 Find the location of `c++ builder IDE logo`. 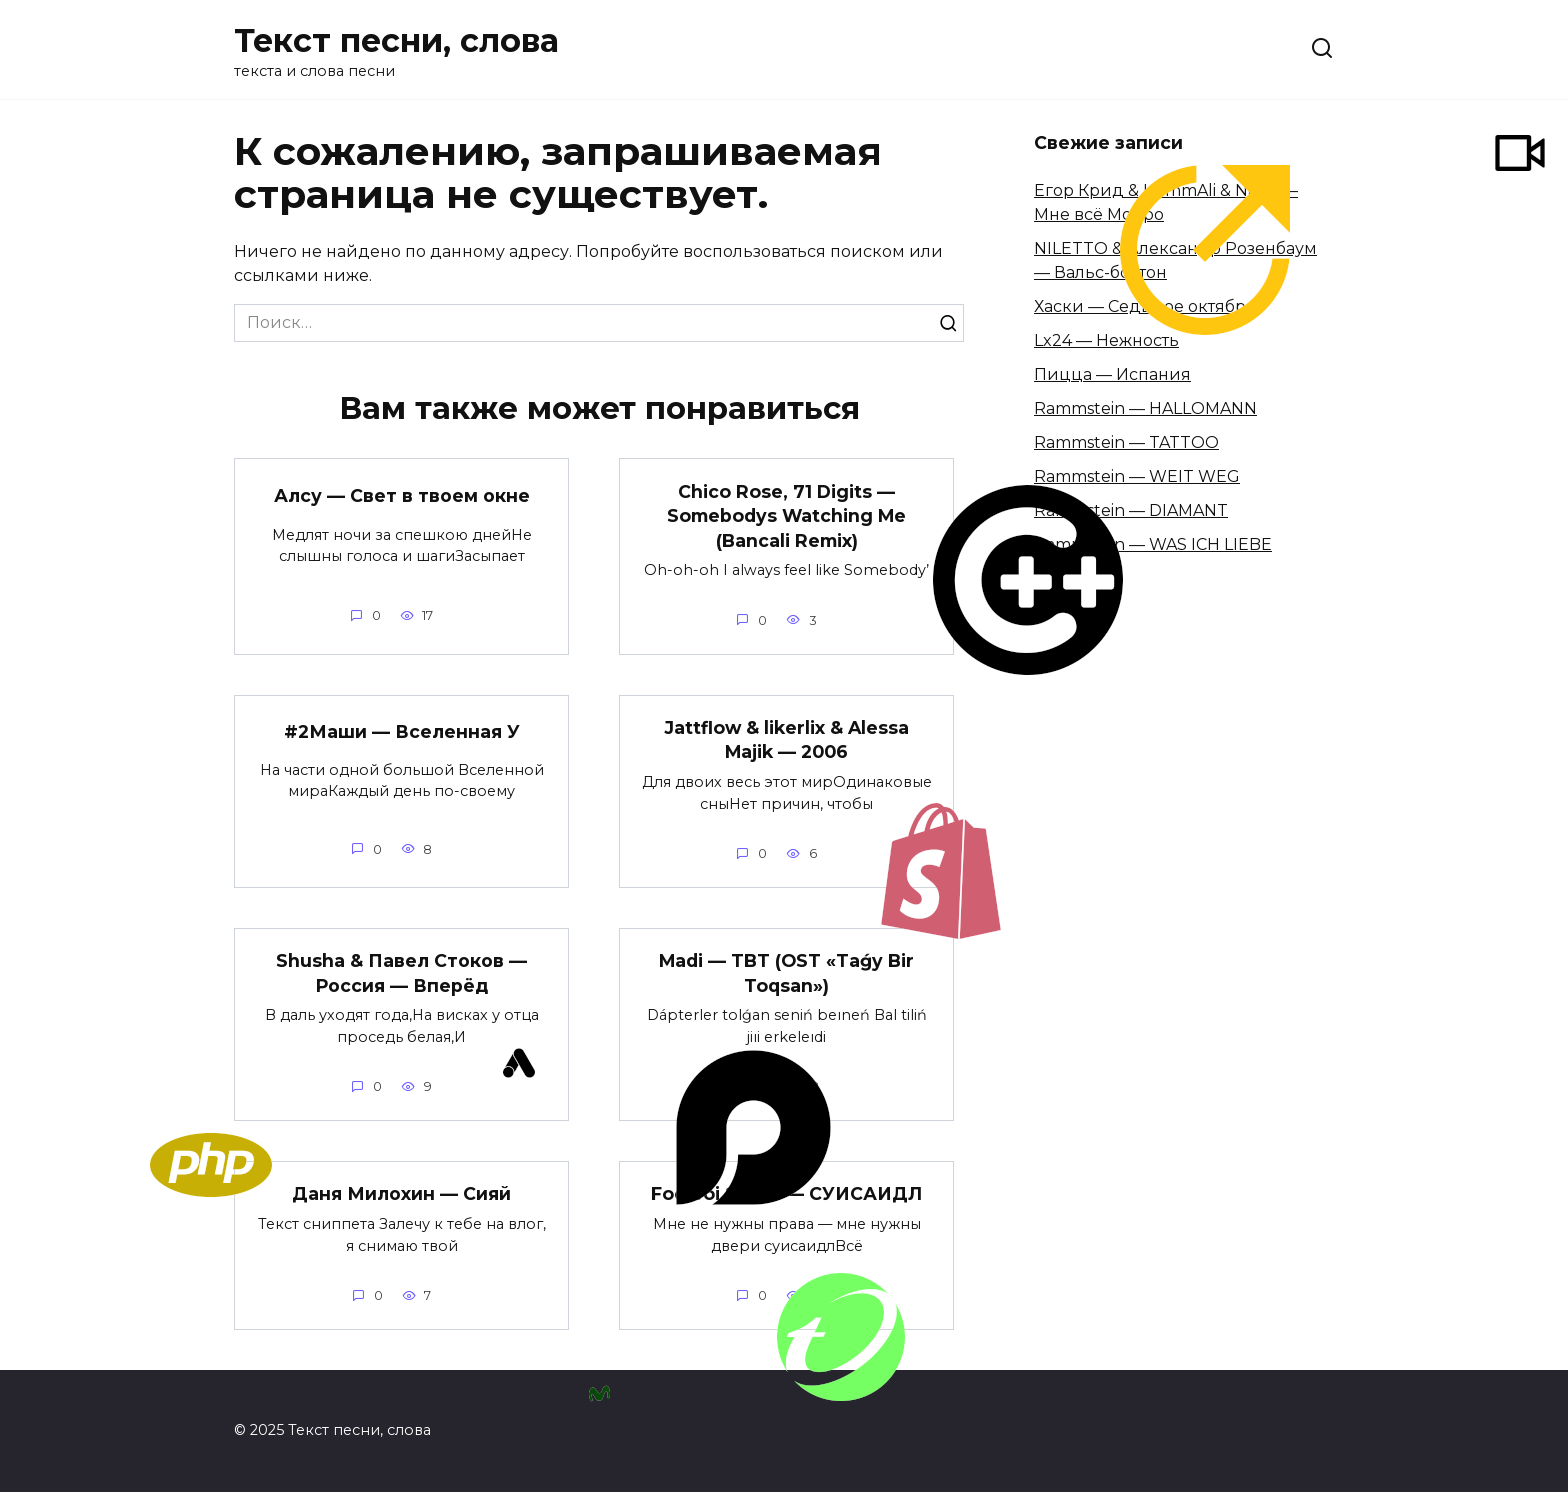

c++ builder IDE logo is located at coordinates (1028, 580).